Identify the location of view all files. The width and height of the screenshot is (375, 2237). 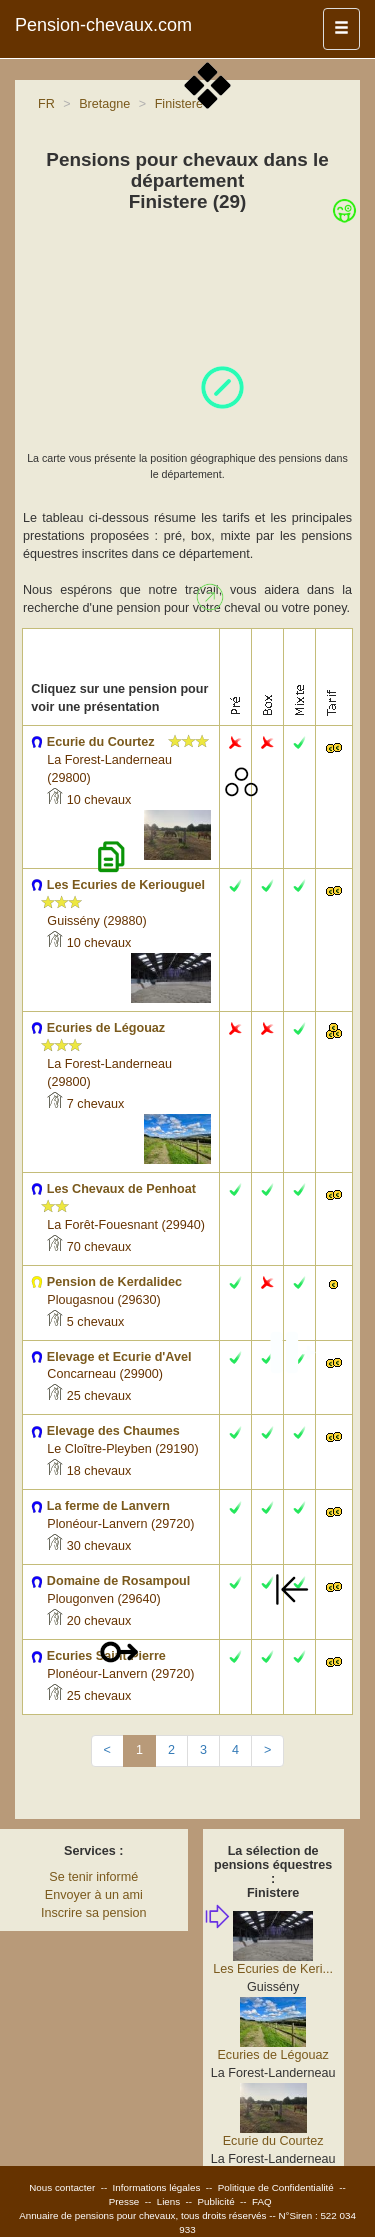
(111, 857).